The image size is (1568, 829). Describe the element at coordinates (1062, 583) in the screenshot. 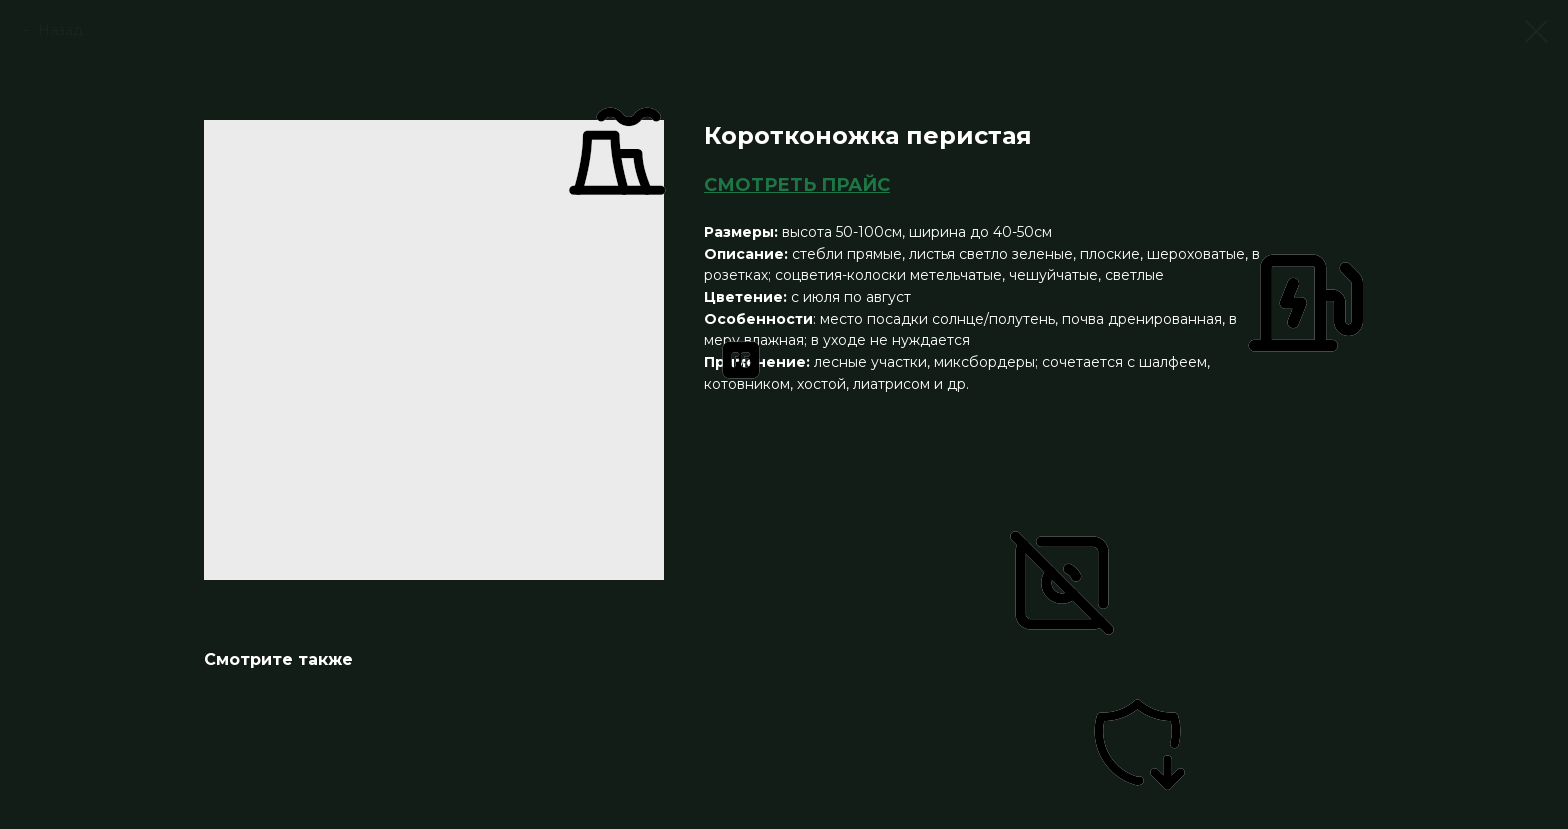

I see `disable mask or overlay effect` at that location.